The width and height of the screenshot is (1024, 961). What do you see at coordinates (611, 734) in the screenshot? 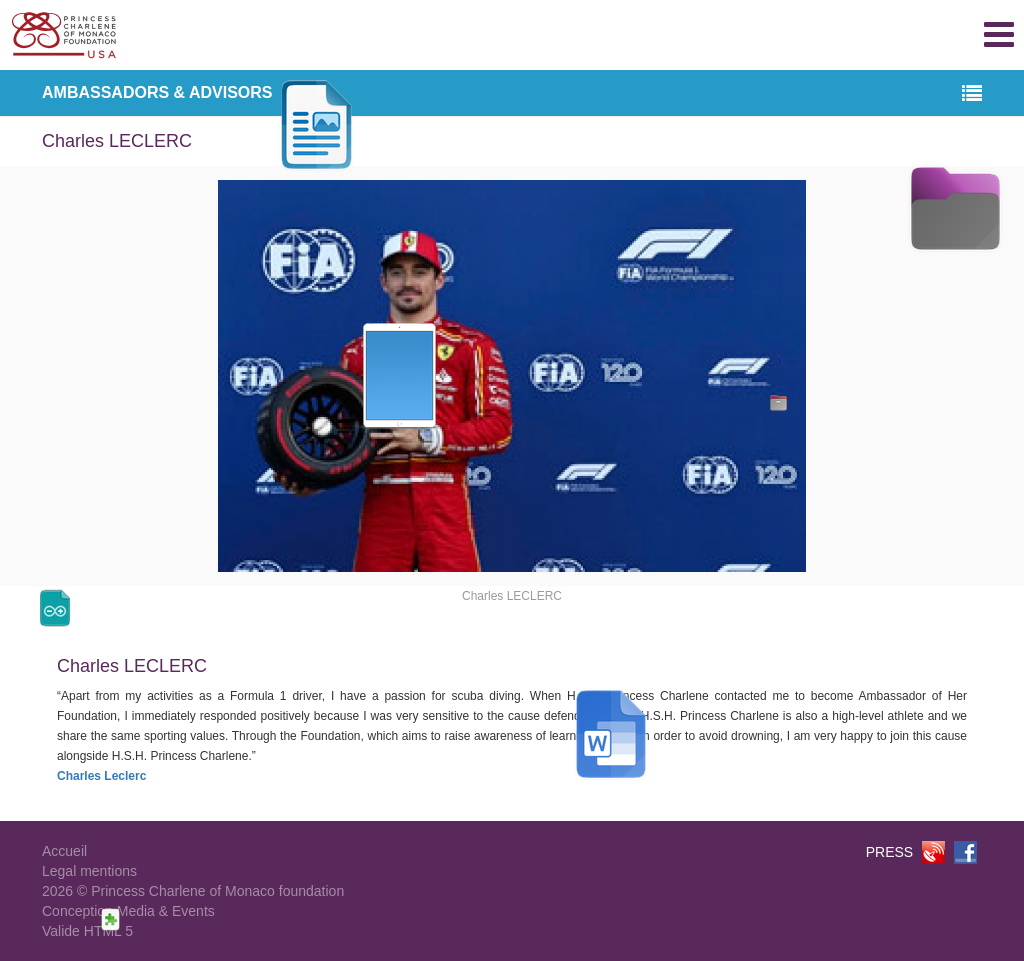
I see `microsoft word document file` at bounding box center [611, 734].